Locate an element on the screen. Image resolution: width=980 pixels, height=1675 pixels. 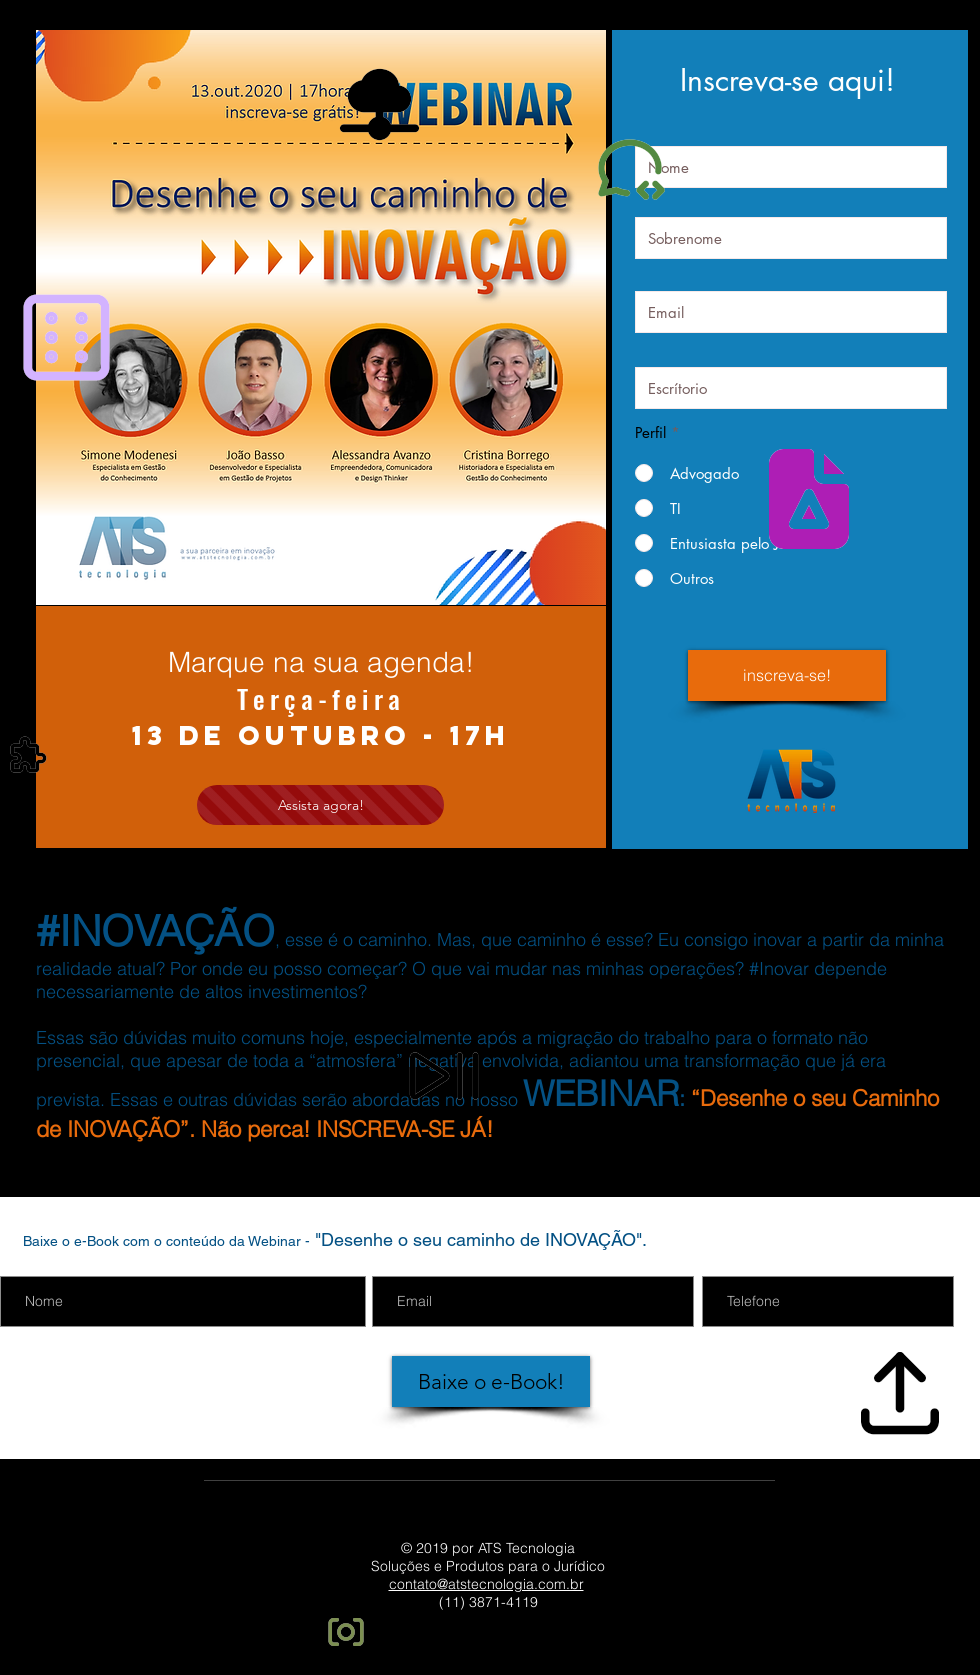
access camera or photo capture settings is located at coordinates (346, 1632).